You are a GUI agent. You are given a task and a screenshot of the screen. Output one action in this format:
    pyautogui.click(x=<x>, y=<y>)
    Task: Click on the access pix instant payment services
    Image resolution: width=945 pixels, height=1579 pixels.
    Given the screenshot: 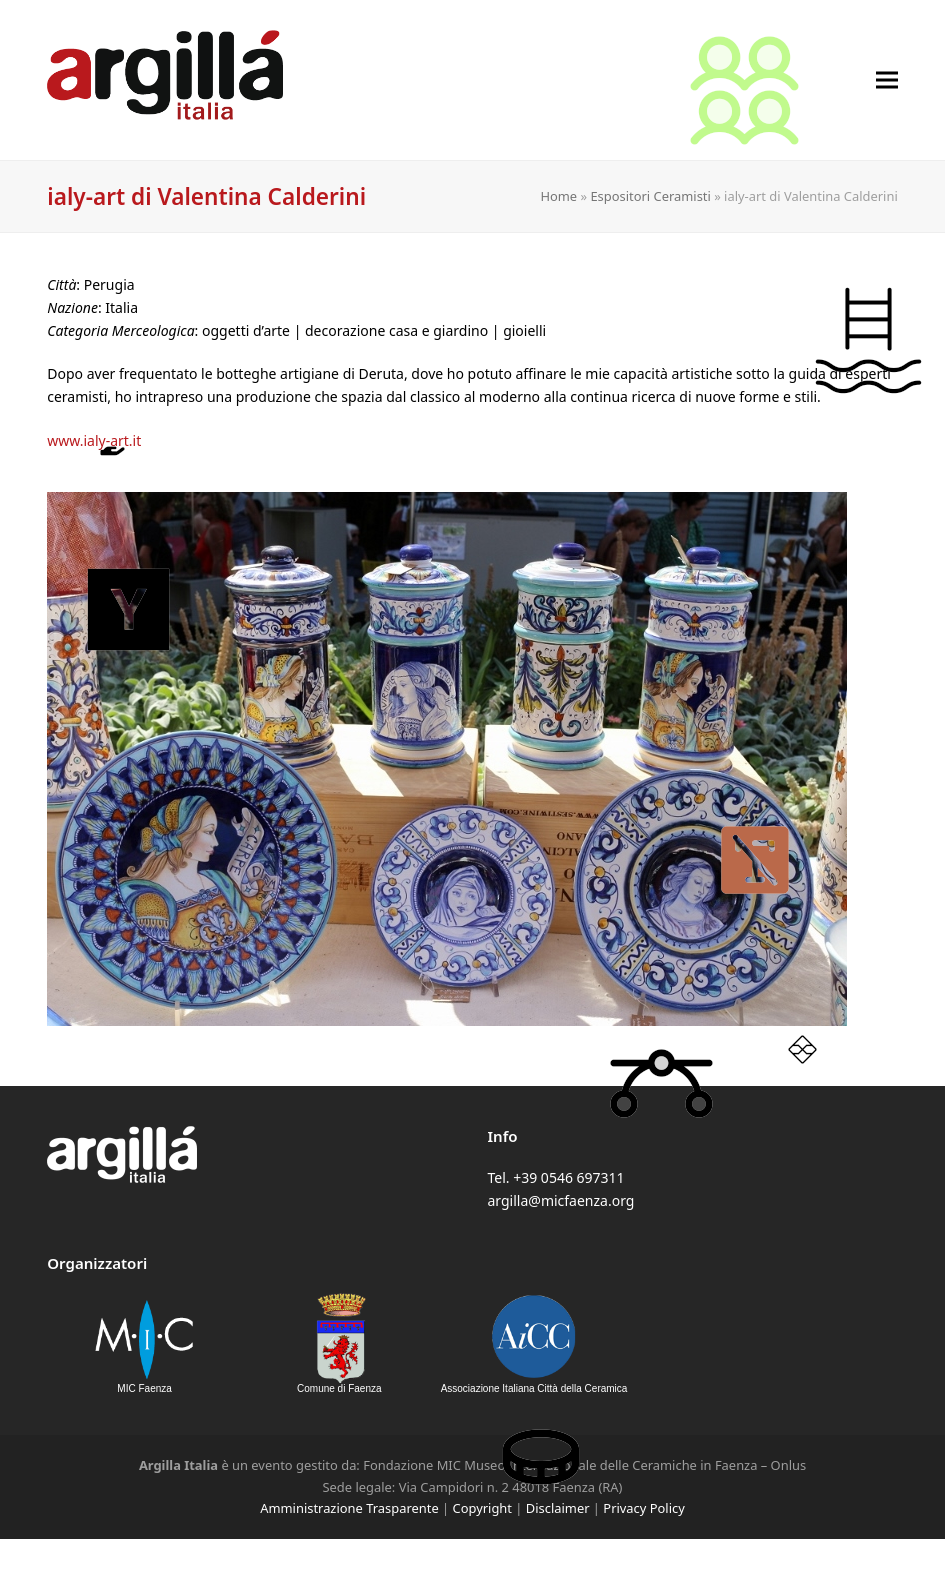 What is the action you would take?
    pyautogui.click(x=802, y=1049)
    